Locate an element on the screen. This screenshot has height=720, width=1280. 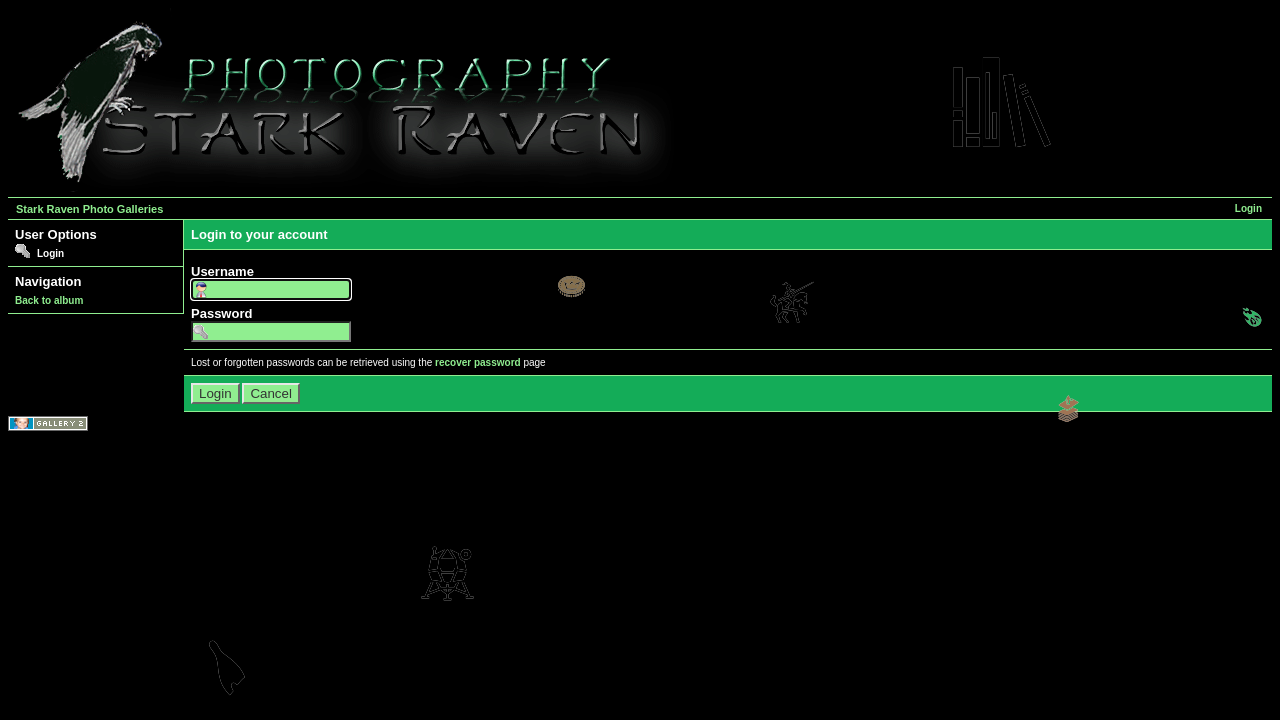
access your library or book collection is located at coordinates (1001, 99).